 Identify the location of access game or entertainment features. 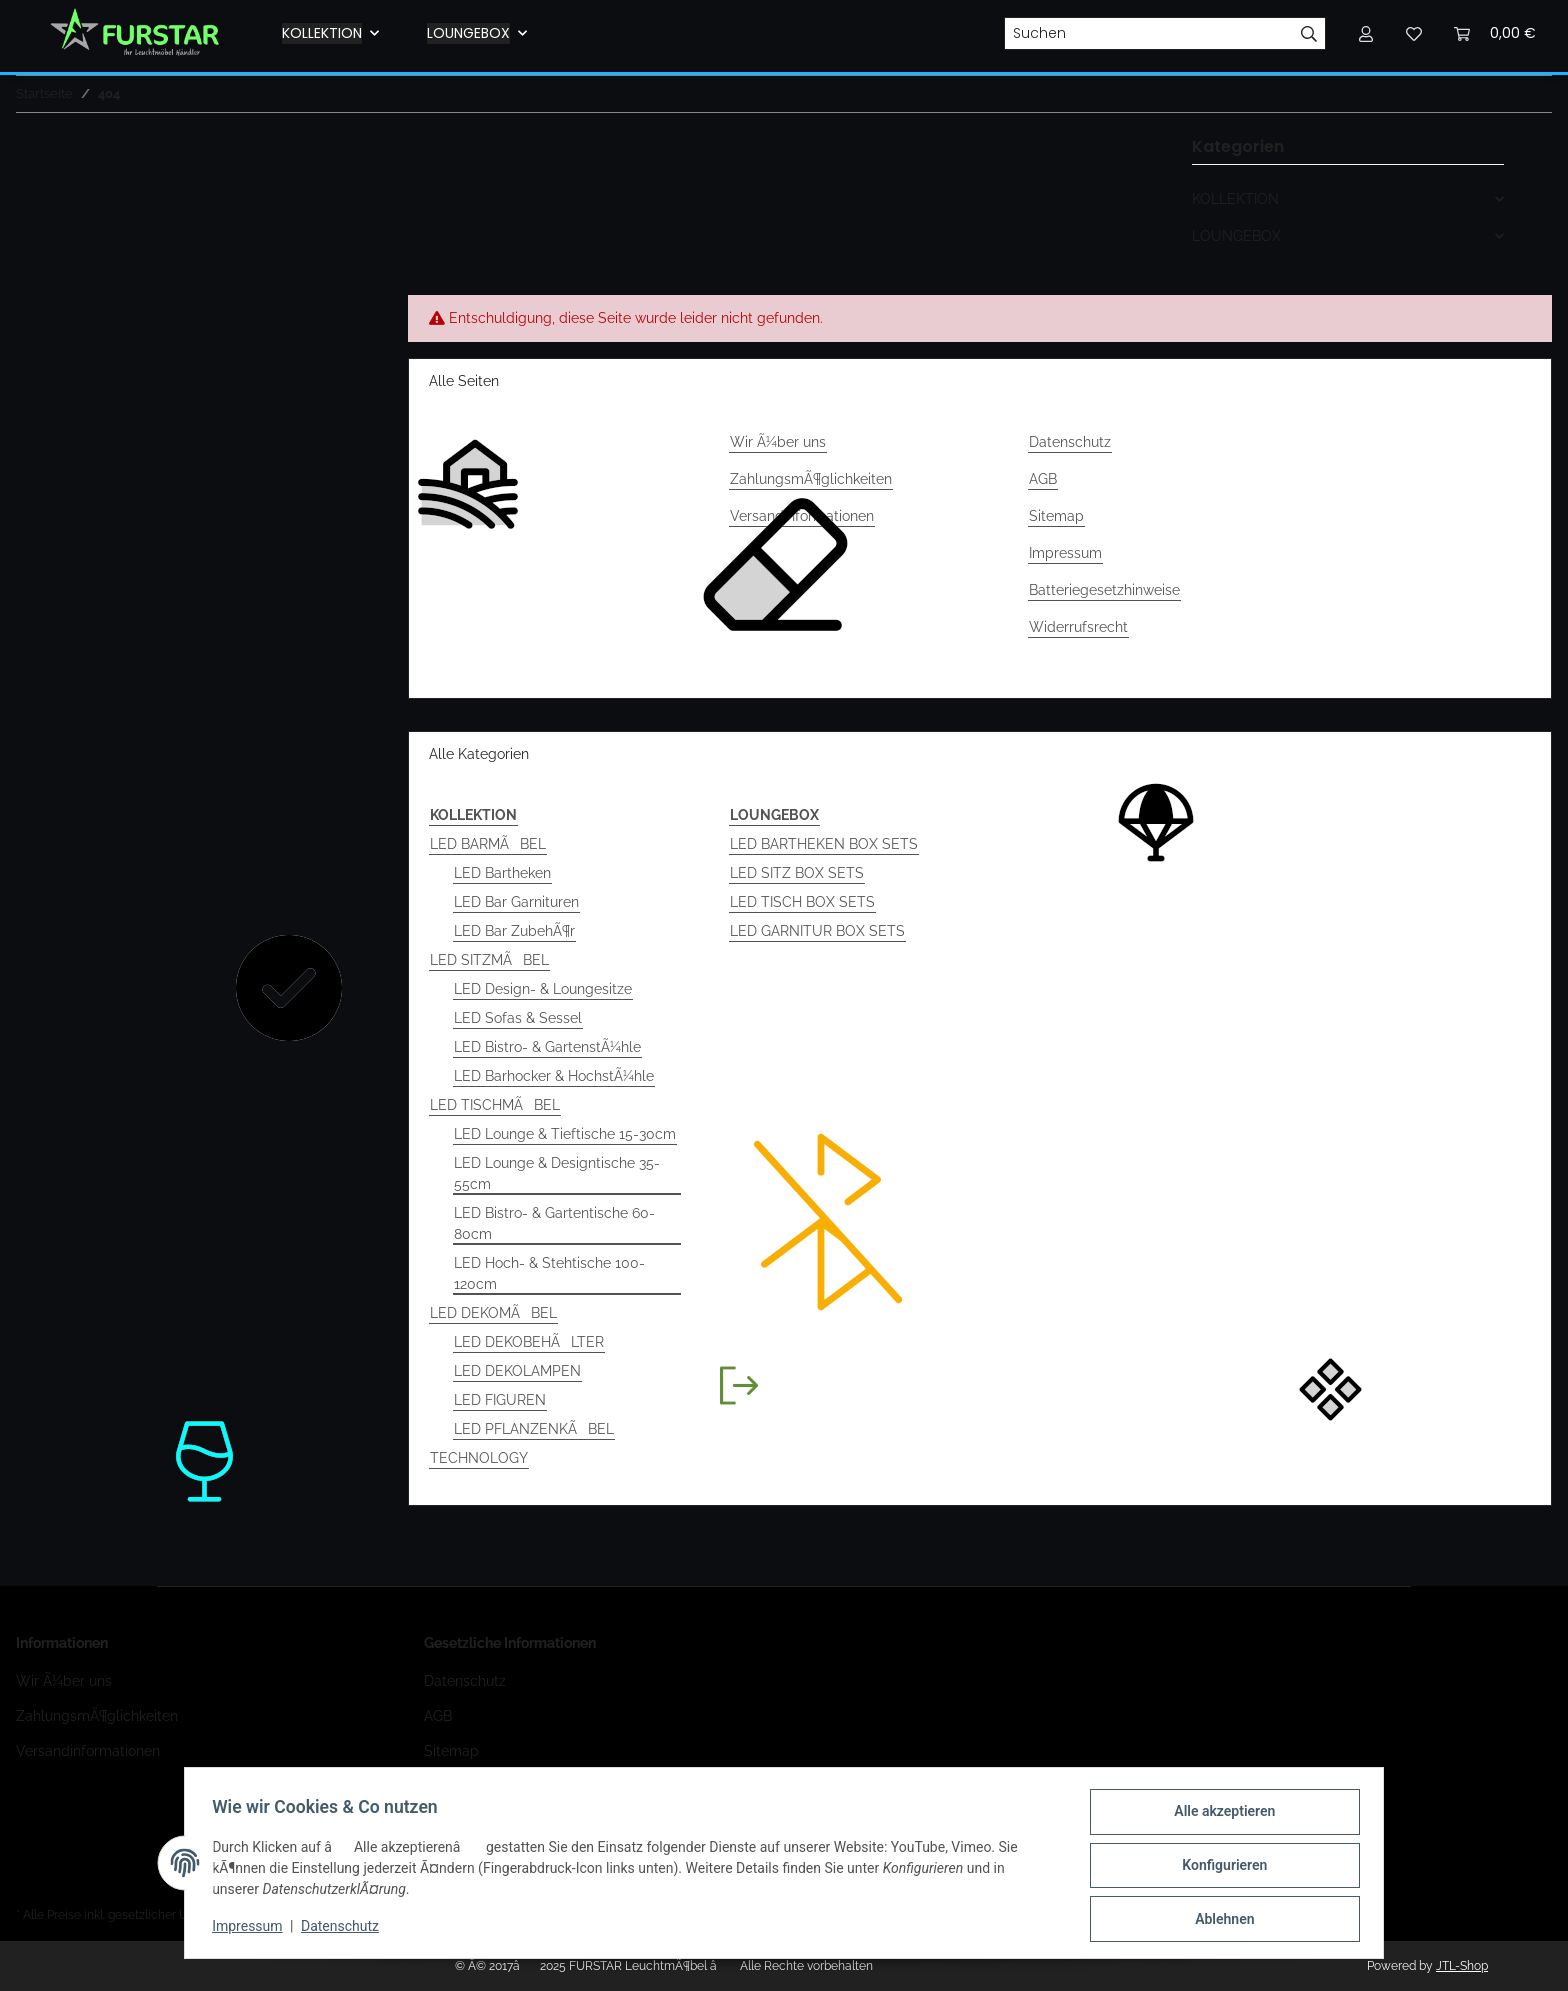
(1330, 1389).